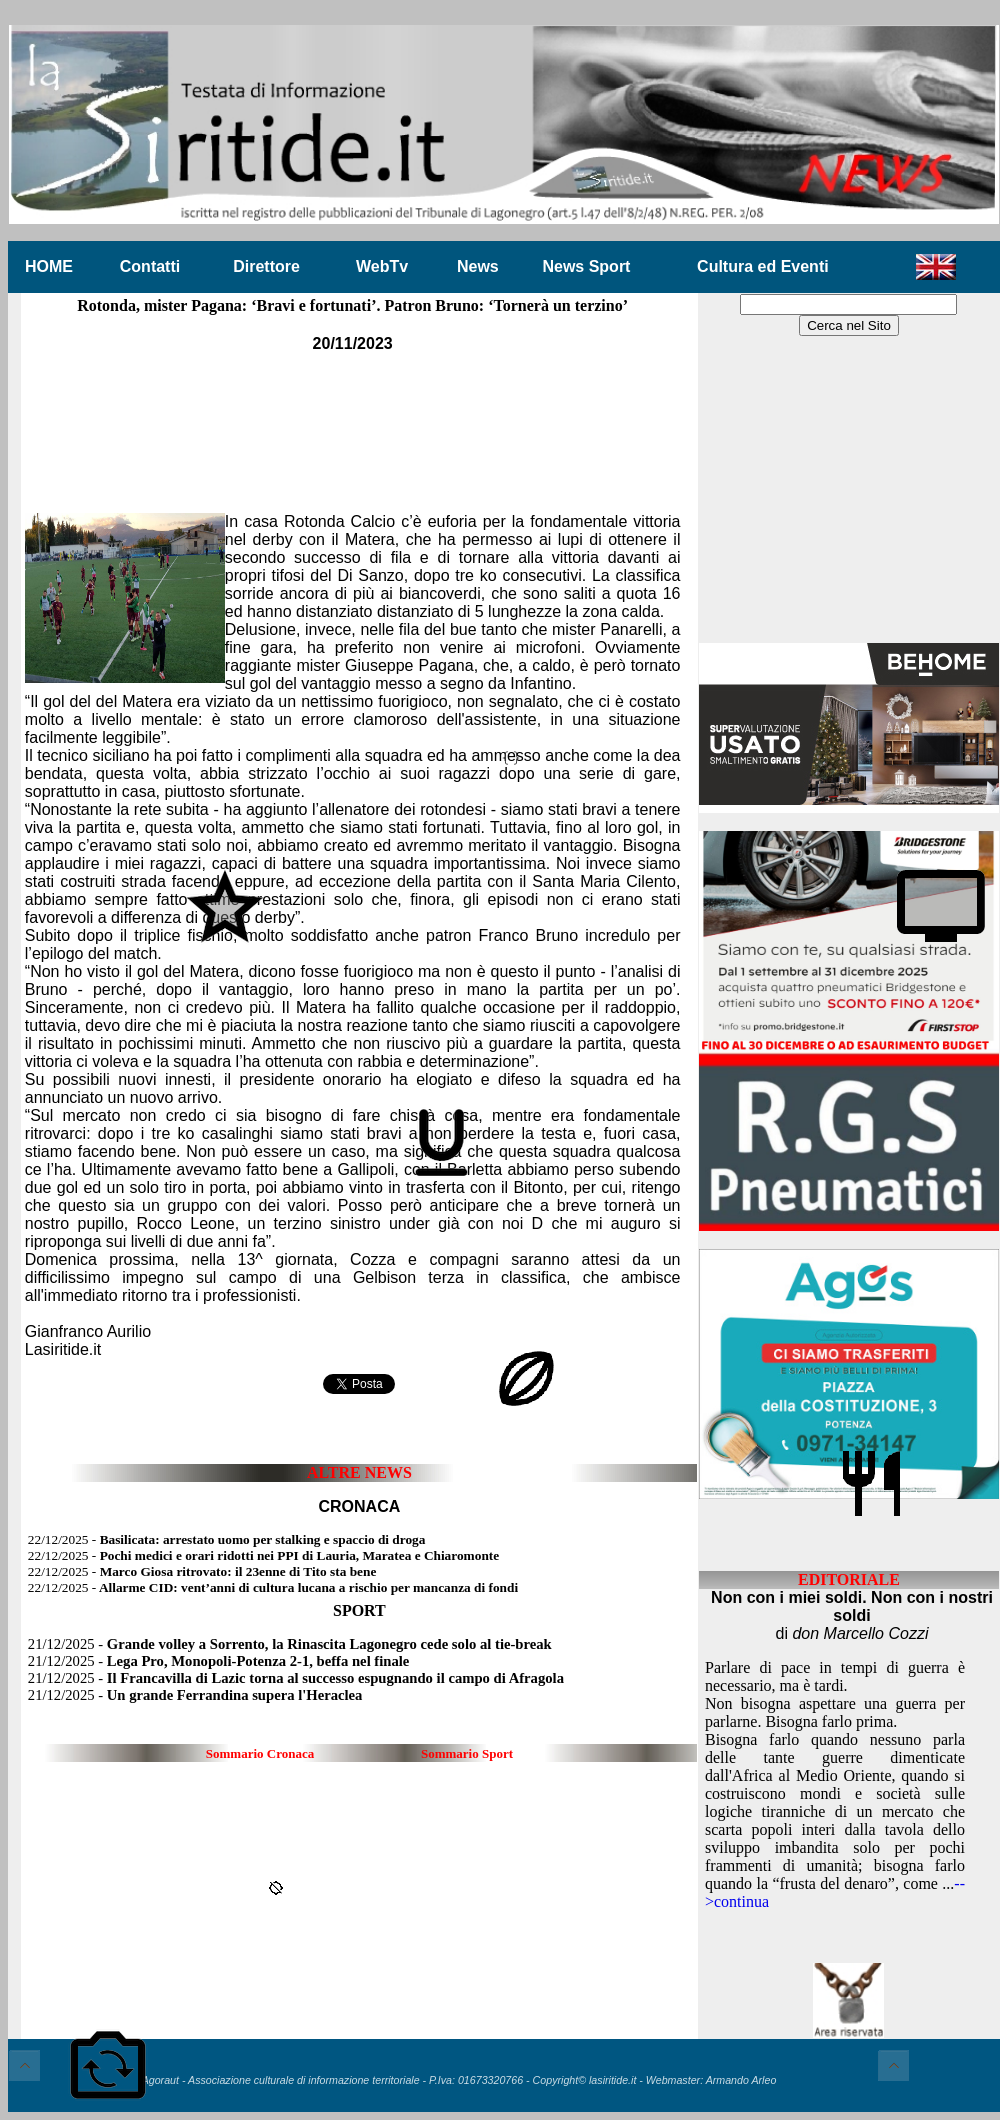  I want to click on add to favorites, so click(225, 908).